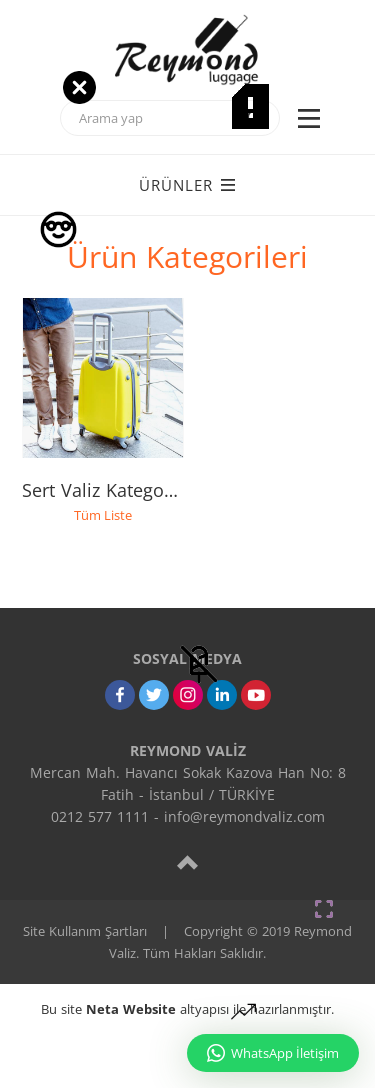 The image size is (375, 1088). What do you see at coordinates (58, 229) in the screenshot?
I see `select nerd or geeky mood/reaction` at bounding box center [58, 229].